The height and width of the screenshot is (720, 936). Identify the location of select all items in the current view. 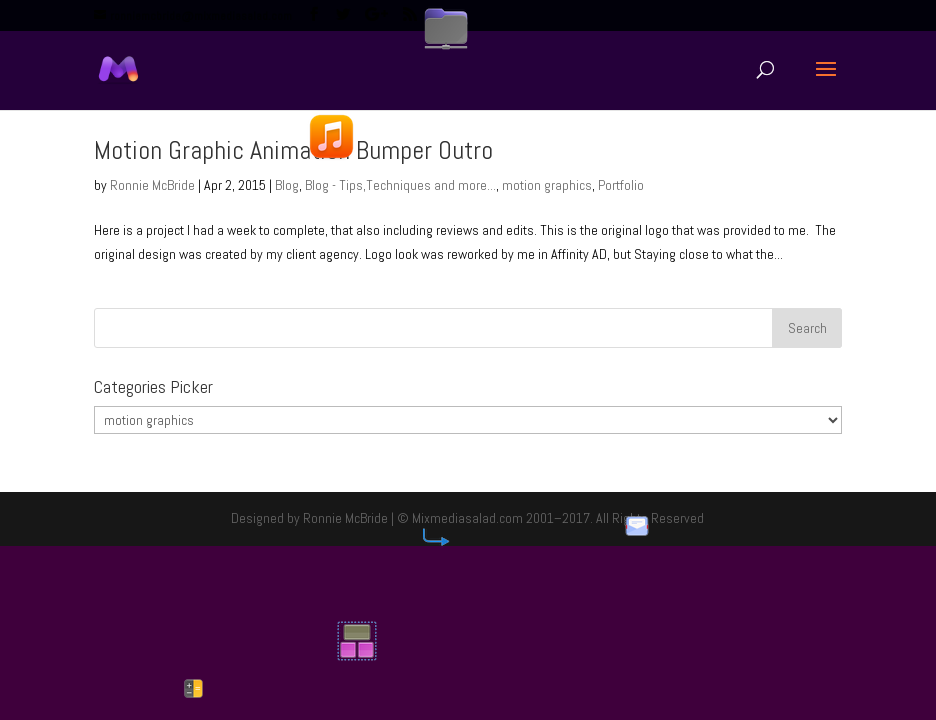
(357, 641).